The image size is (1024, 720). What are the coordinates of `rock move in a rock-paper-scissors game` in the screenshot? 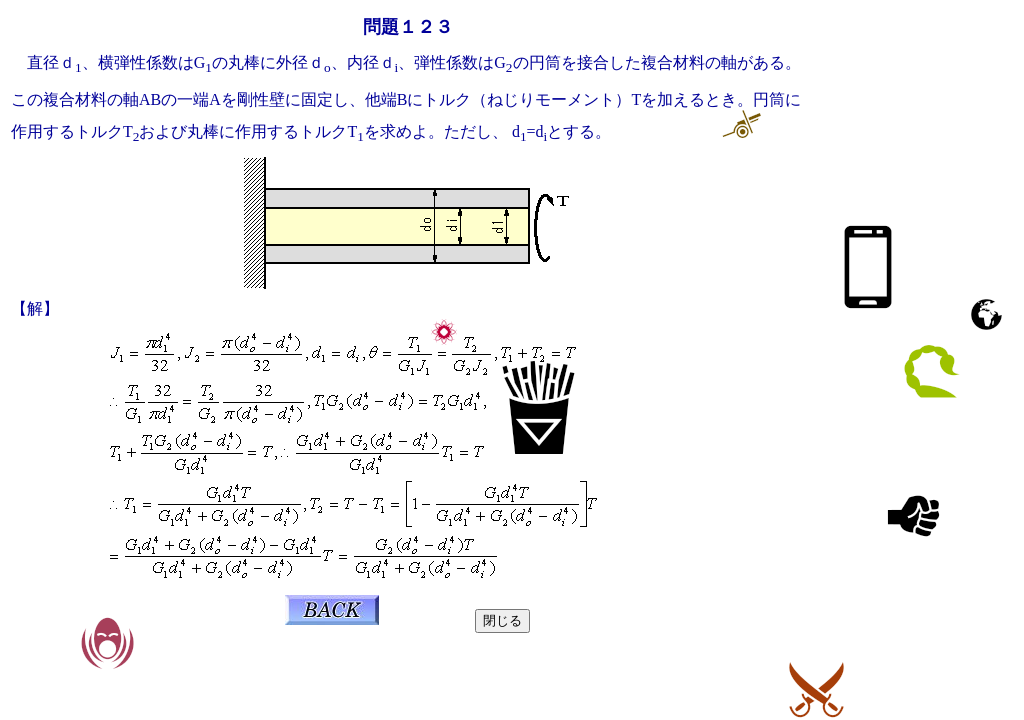 It's located at (914, 513).